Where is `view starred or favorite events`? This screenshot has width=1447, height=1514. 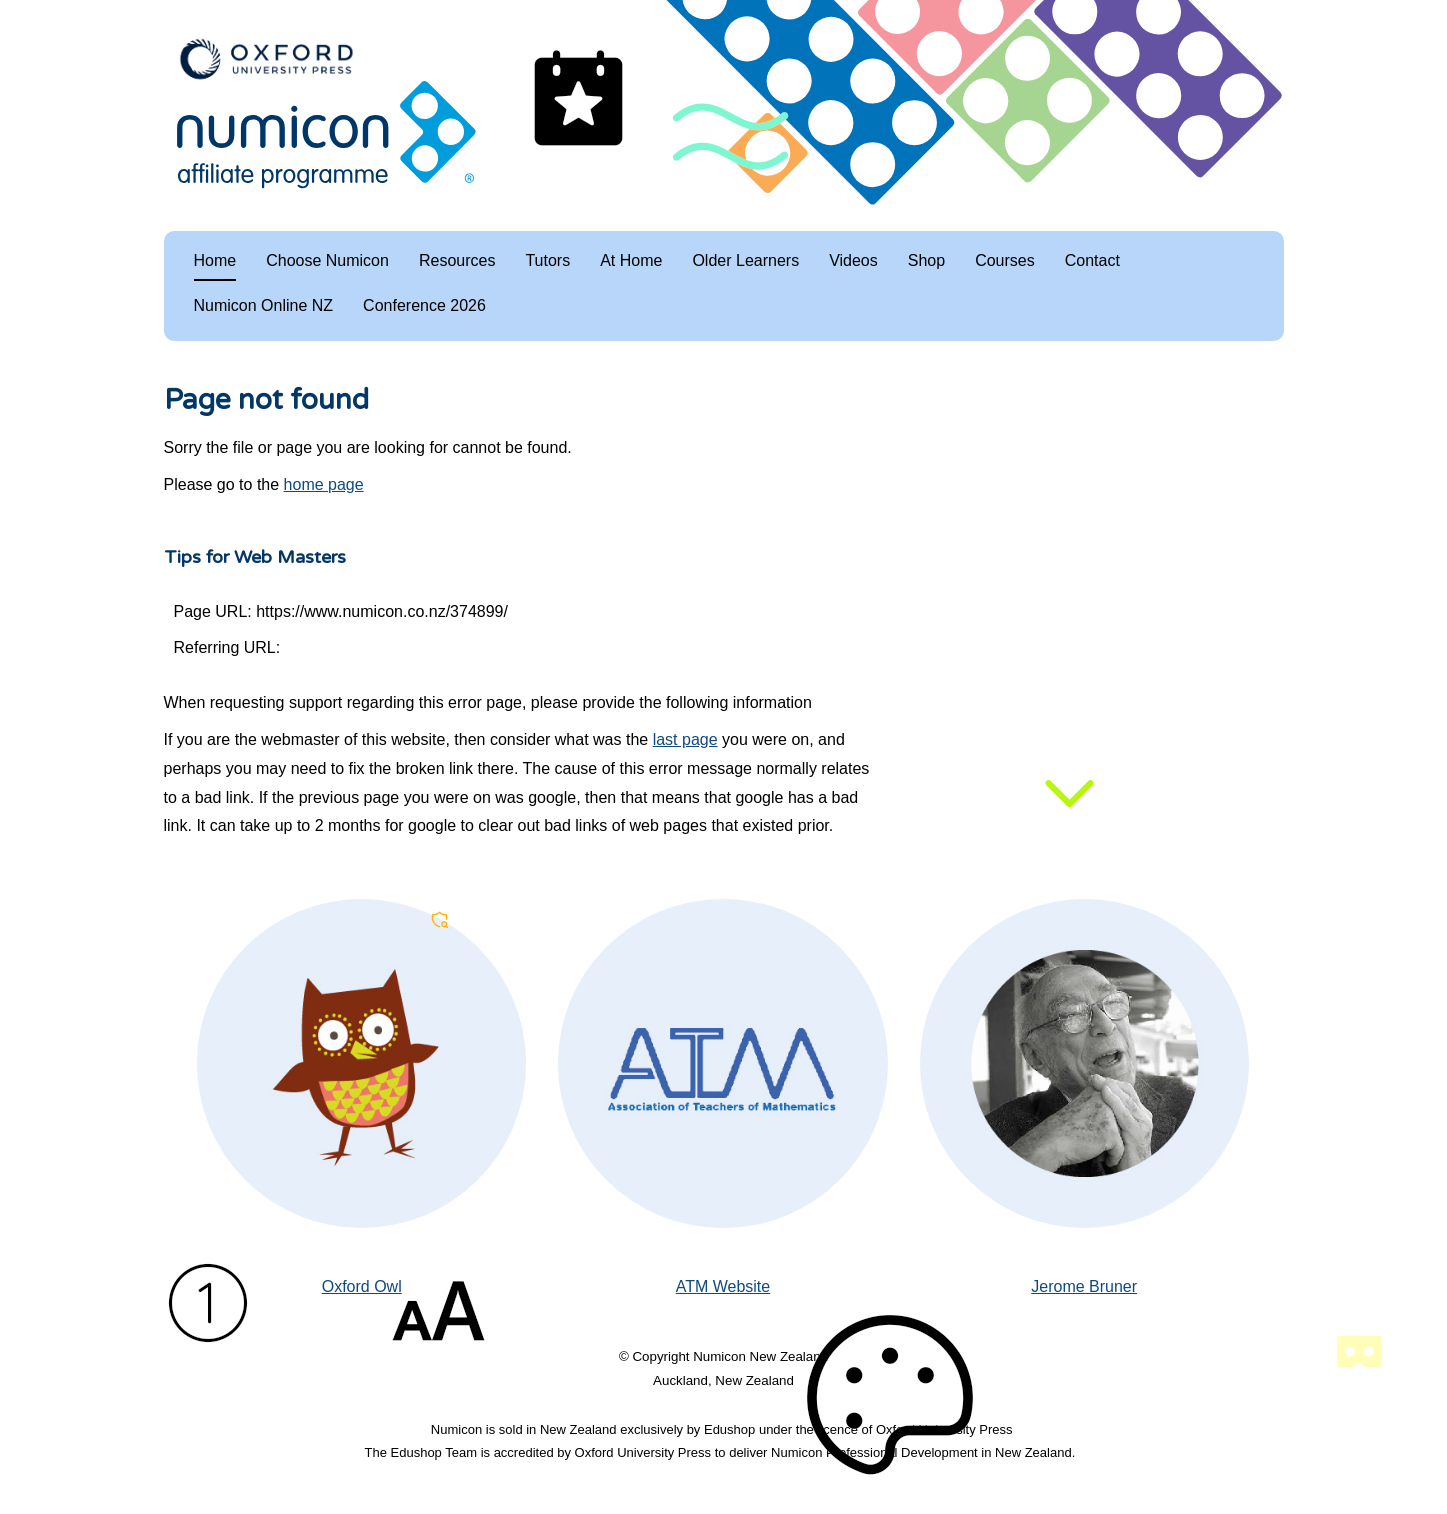
view starred or favorite events is located at coordinates (578, 101).